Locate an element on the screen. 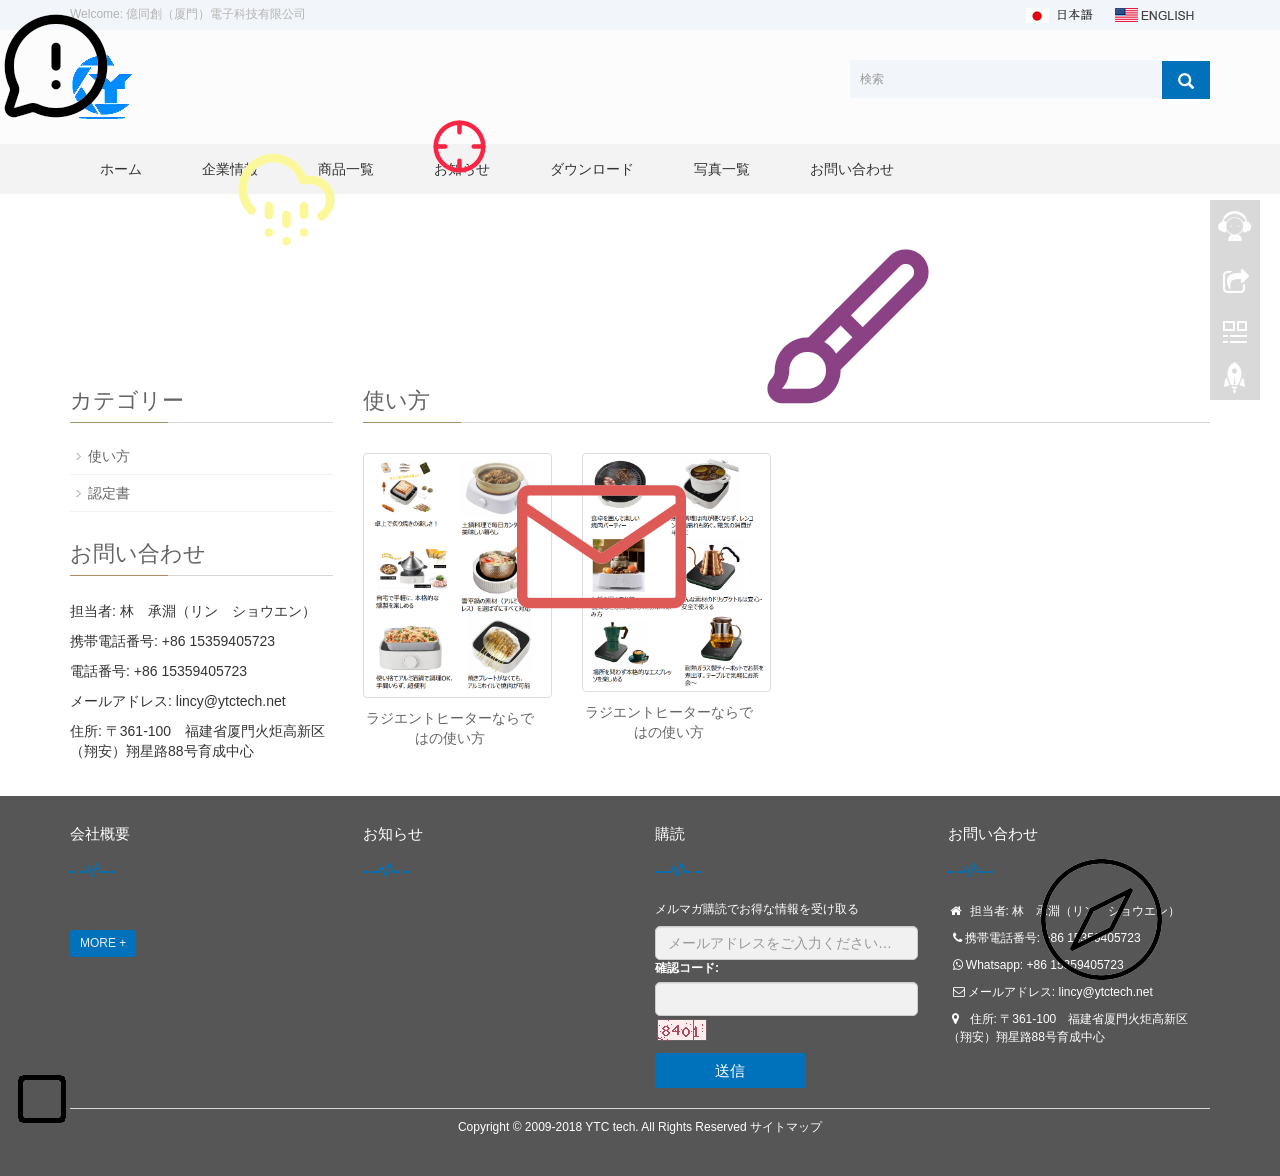  access drawing or painting tools is located at coordinates (848, 330).